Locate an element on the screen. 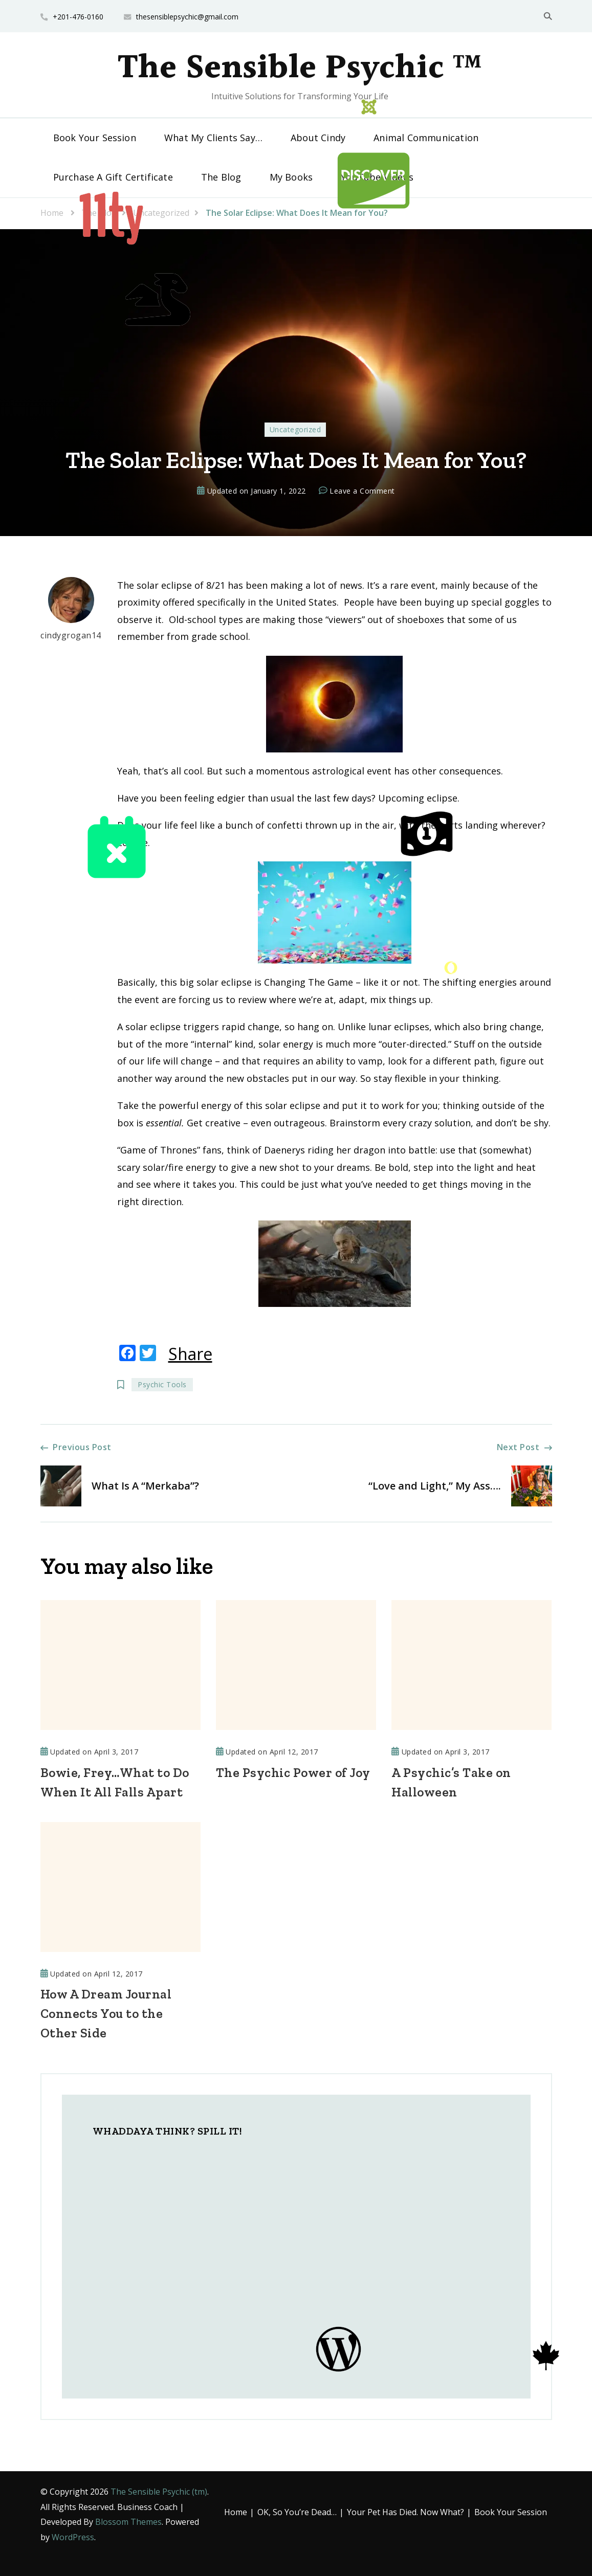  view payment or transaction details is located at coordinates (427, 834).